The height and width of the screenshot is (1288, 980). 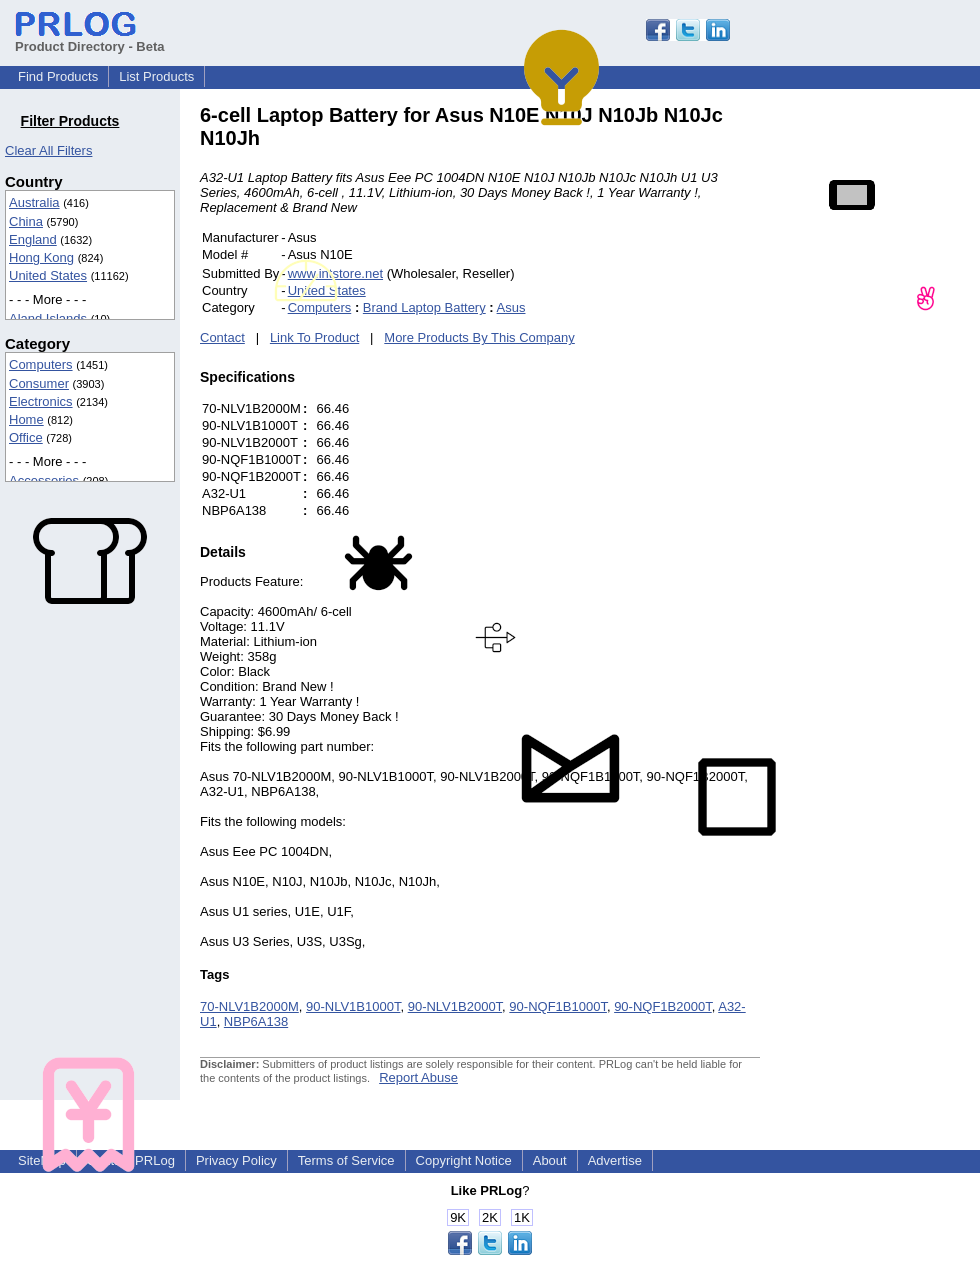 I want to click on view performance or speed metrics, so click(x=306, y=284).